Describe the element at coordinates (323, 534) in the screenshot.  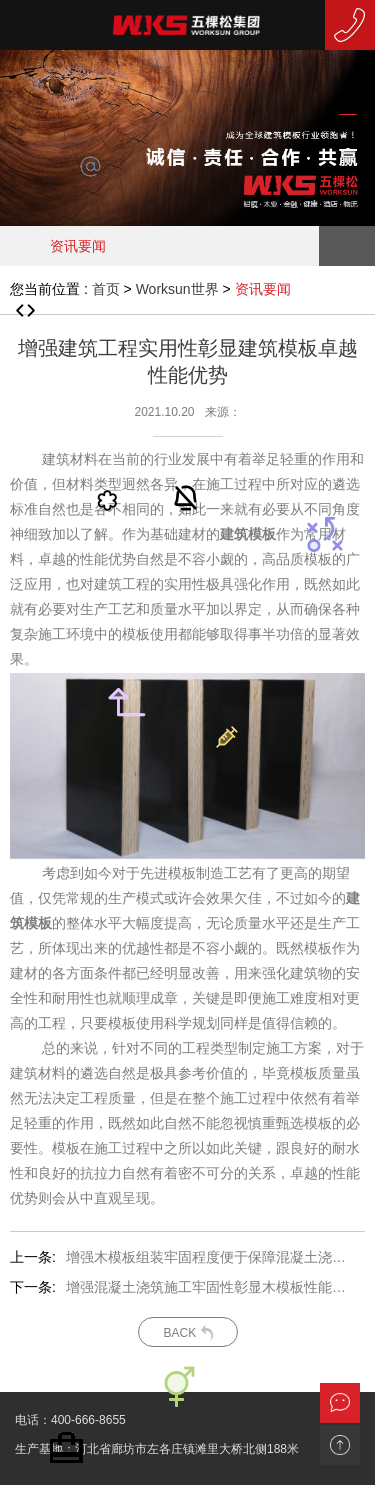
I see `view game plan or strategy options` at that location.